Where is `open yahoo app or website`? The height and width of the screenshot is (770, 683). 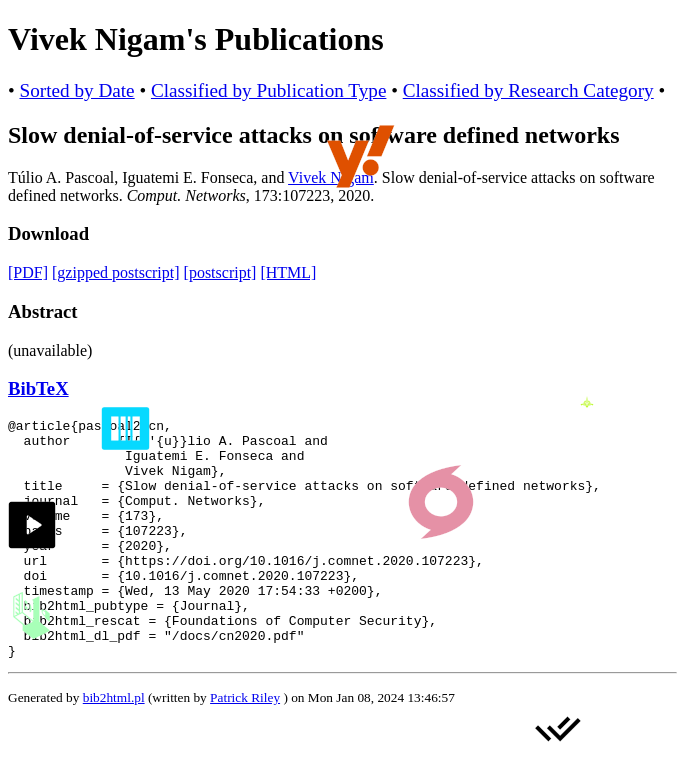 open yahoo app or website is located at coordinates (360, 156).